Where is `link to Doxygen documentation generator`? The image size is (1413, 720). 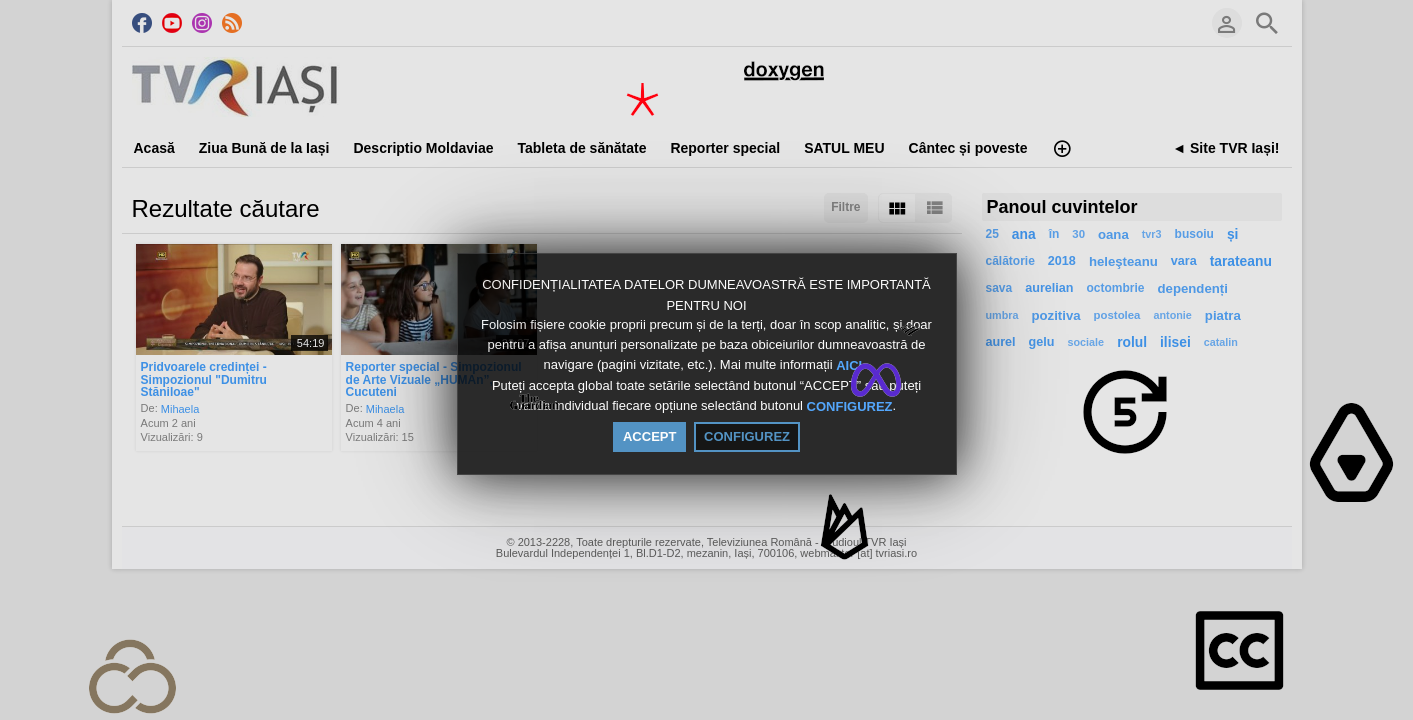
link to Doxygen documentation generator is located at coordinates (784, 71).